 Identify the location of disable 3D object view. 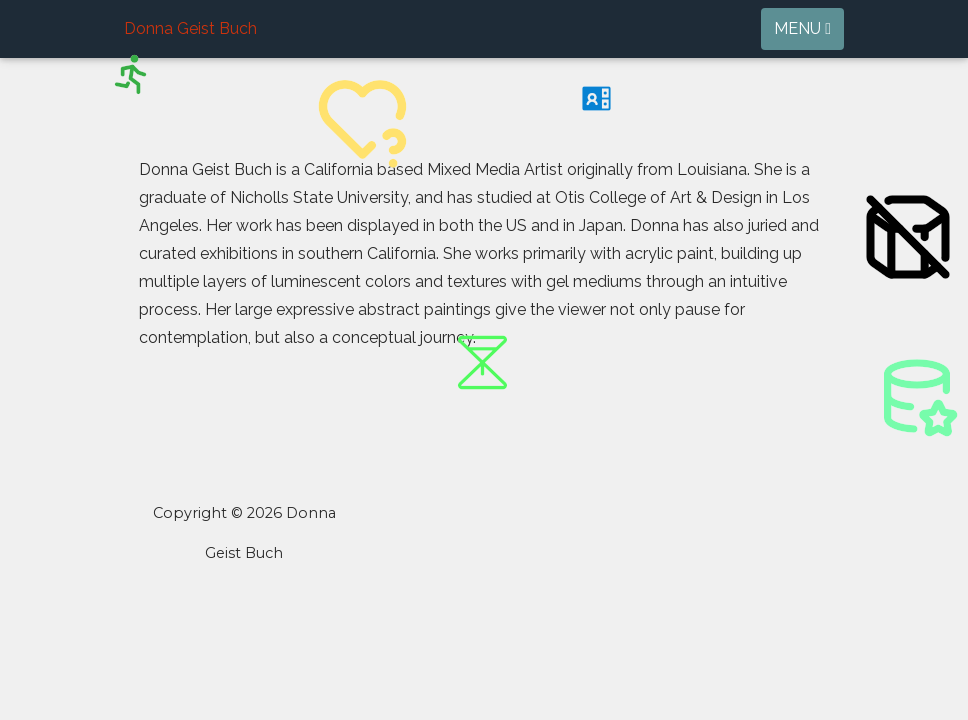
(908, 237).